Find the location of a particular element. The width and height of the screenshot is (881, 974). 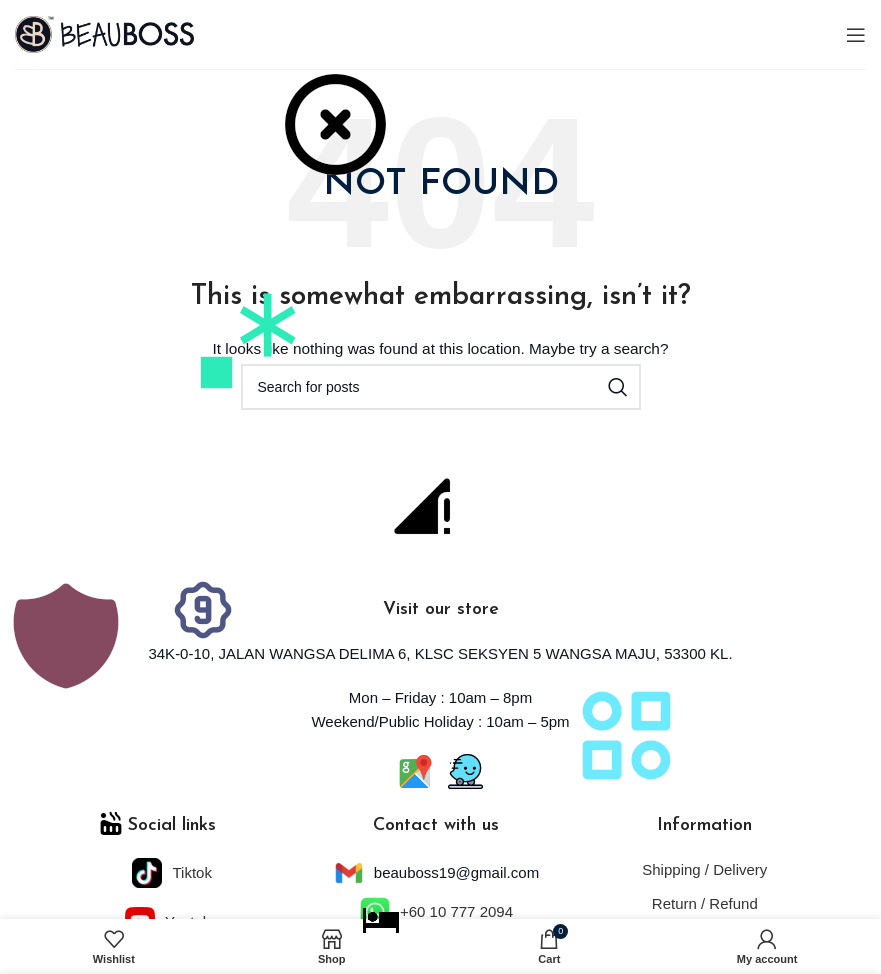

indicates rank or position number 9 is located at coordinates (203, 610).